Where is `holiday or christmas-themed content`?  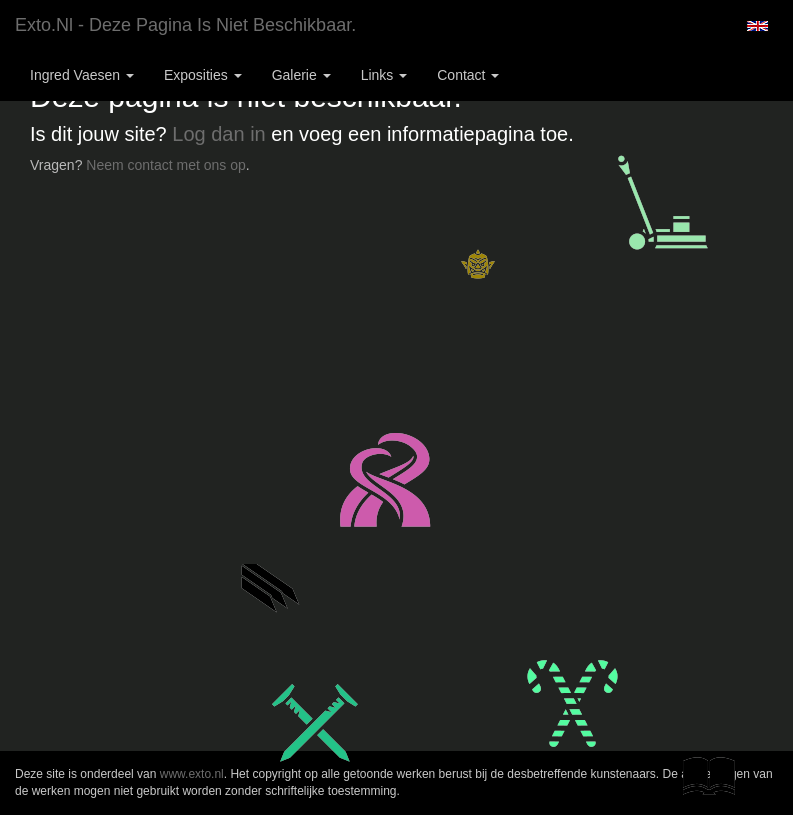 holiday or christmas-themed content is located at coordinates (572, 703).